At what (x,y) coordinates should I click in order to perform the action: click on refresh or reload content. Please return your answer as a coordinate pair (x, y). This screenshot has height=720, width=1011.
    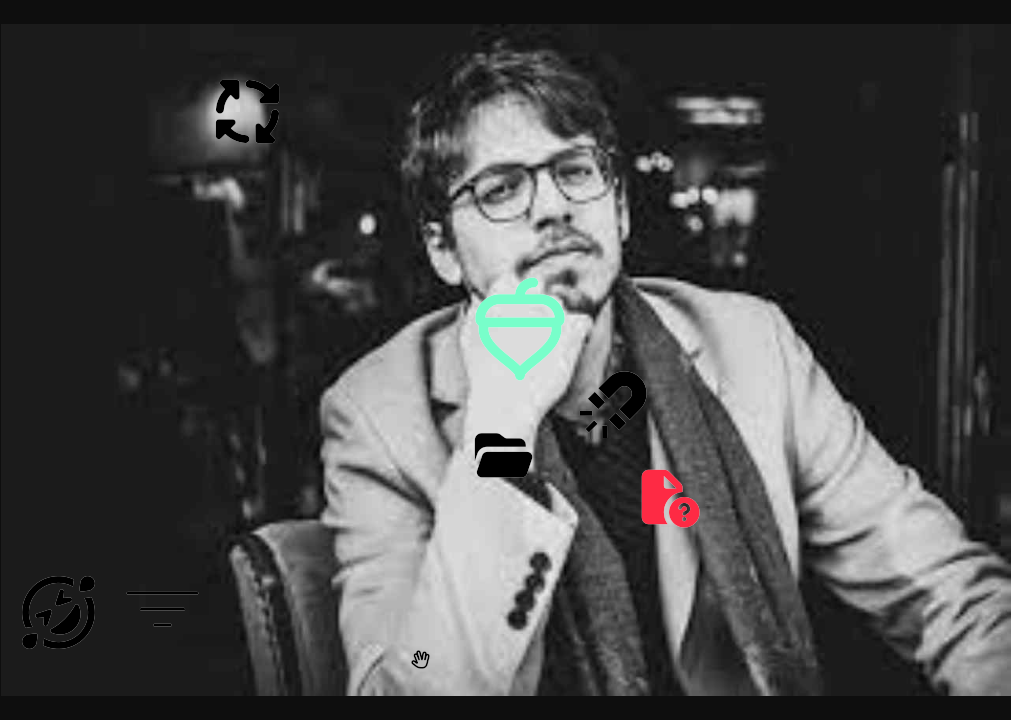
    Looking at the image, I should click on (247, 111).